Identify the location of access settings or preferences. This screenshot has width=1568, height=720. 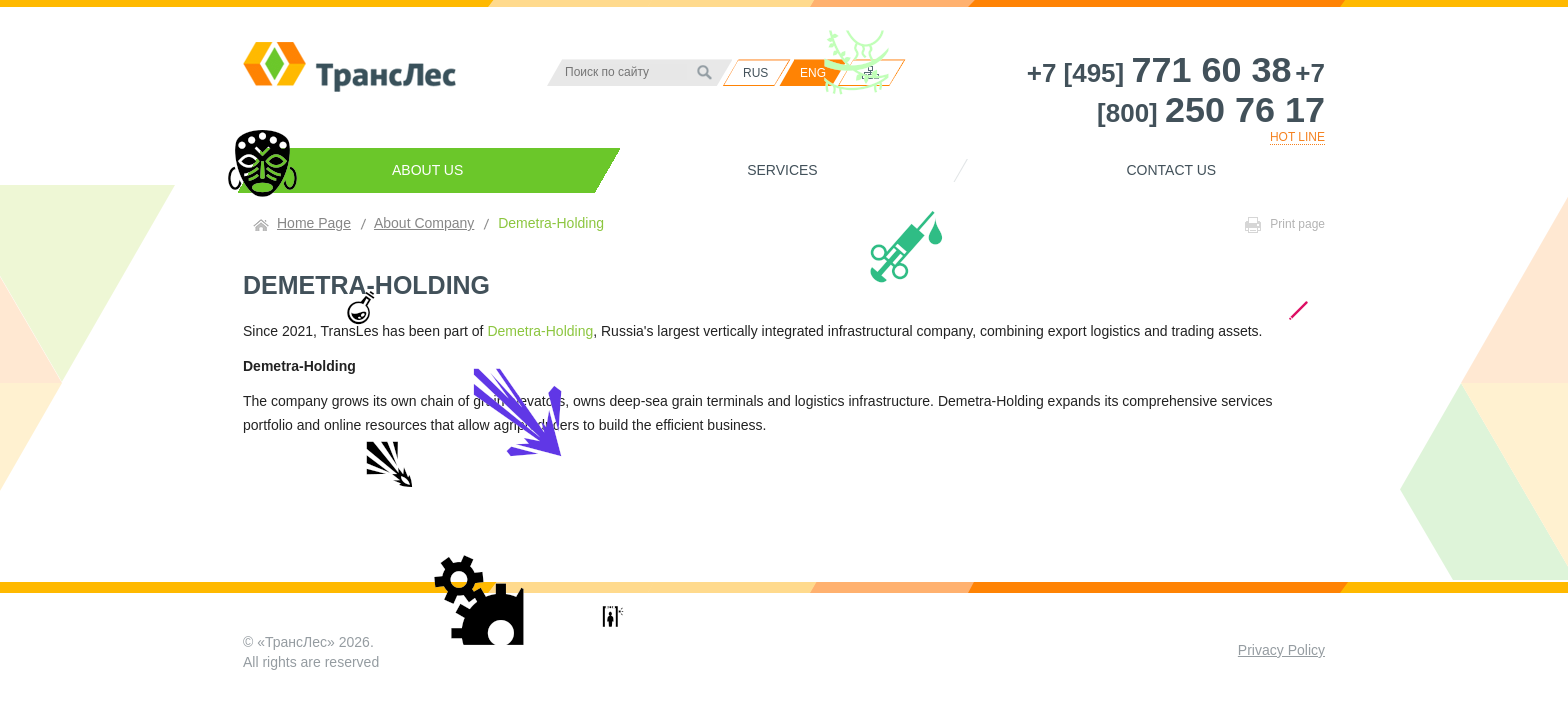
(478, 599).